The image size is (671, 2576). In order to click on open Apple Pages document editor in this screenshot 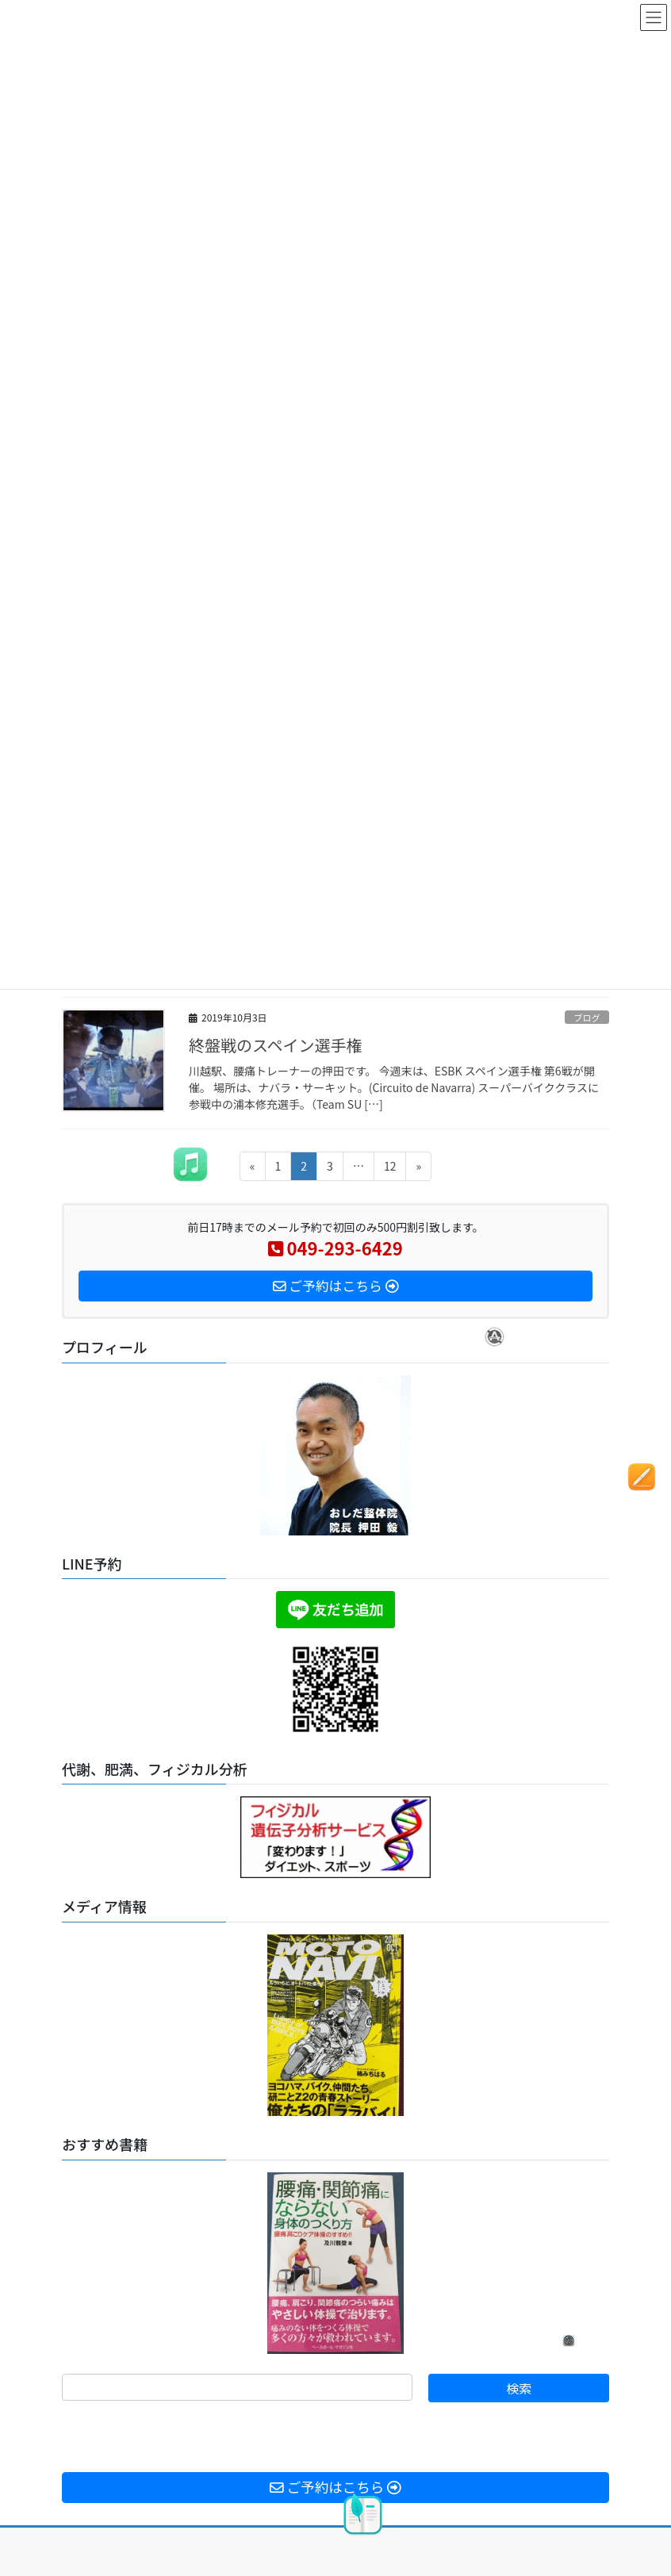, I will do `click(642, 1477)`.